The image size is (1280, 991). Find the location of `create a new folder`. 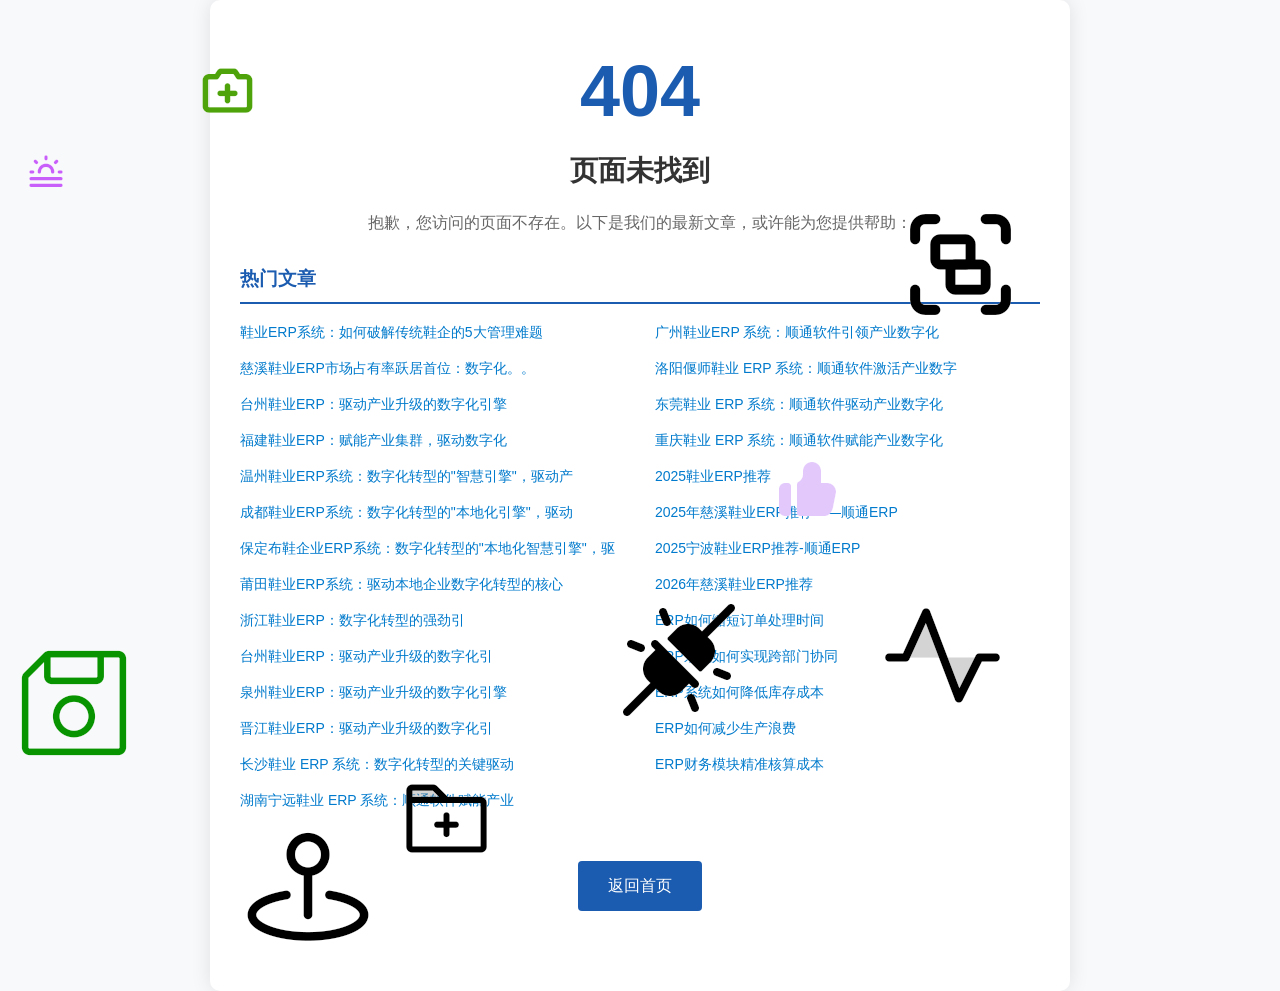

create a new folder is located at coordinates (446, 818).